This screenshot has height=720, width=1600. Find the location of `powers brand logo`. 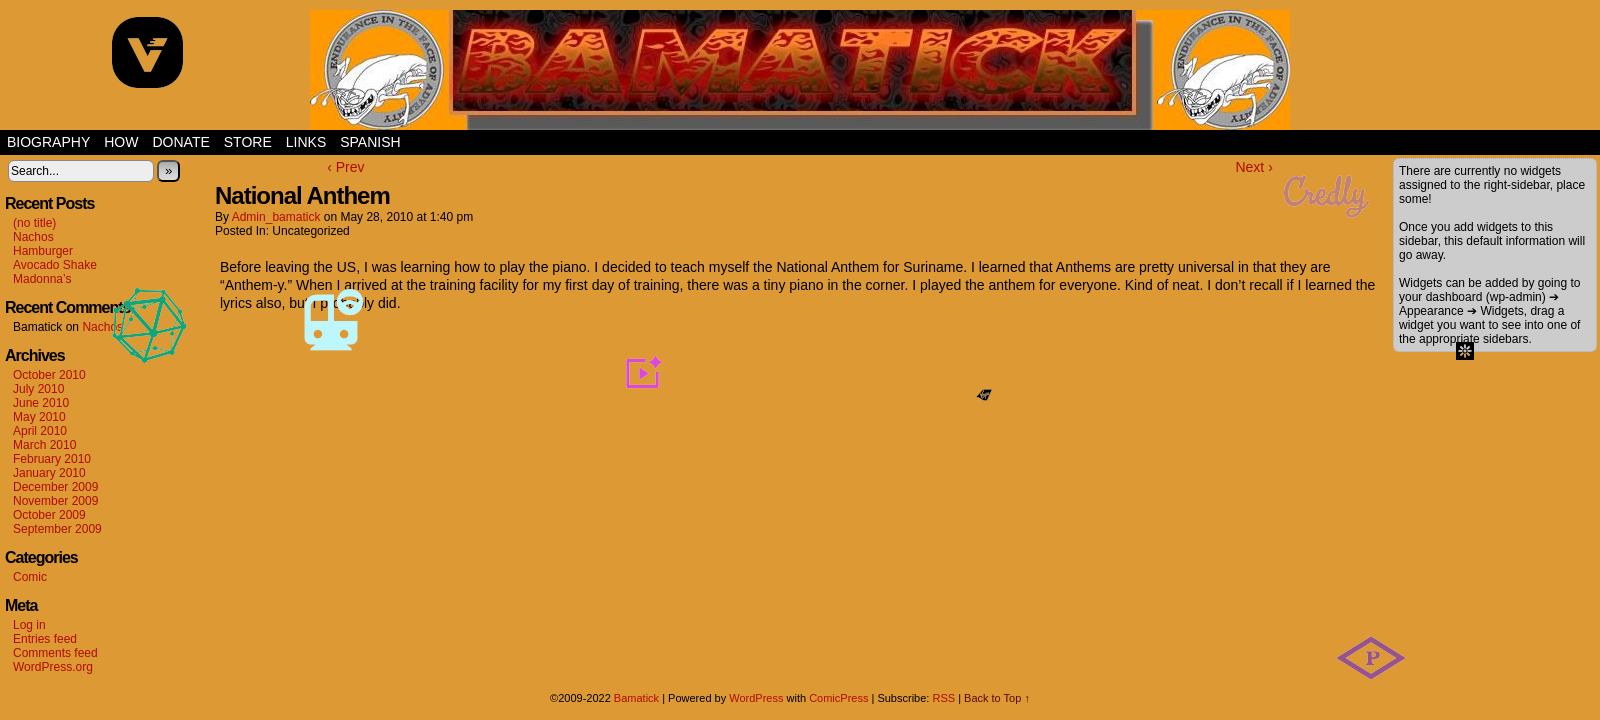

powers brand logo is located at coordinates (1371, 658).